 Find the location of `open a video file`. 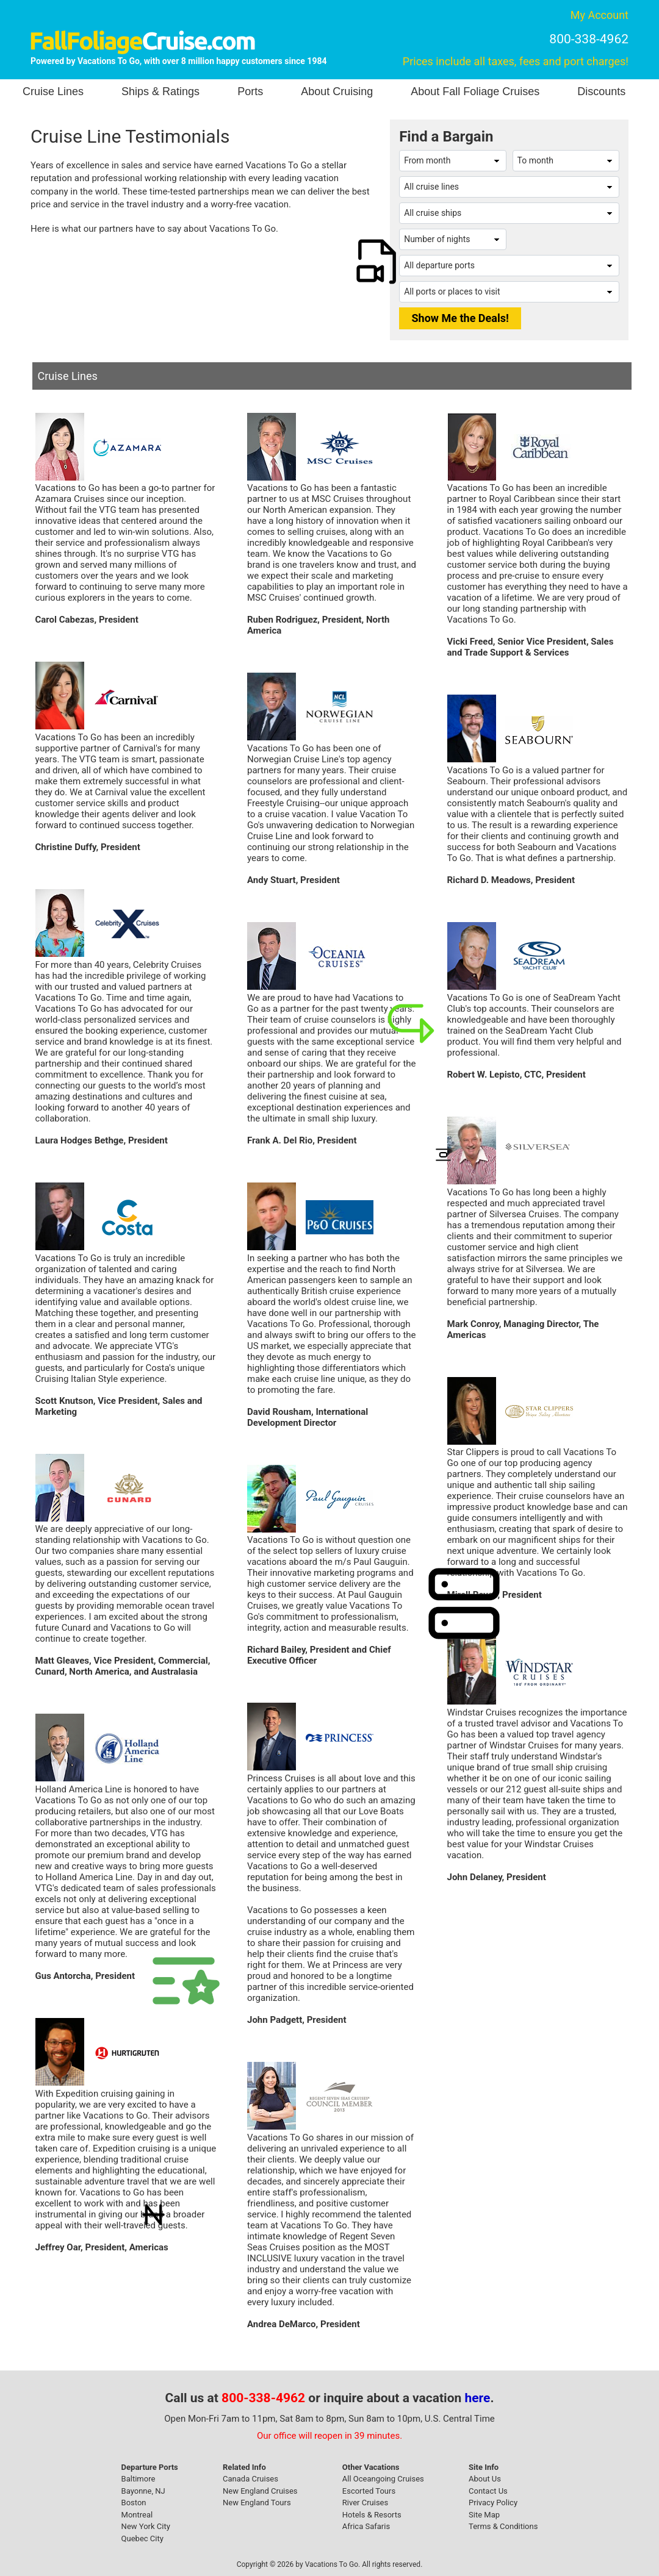

open a video file is located at coordinates (377, 262).